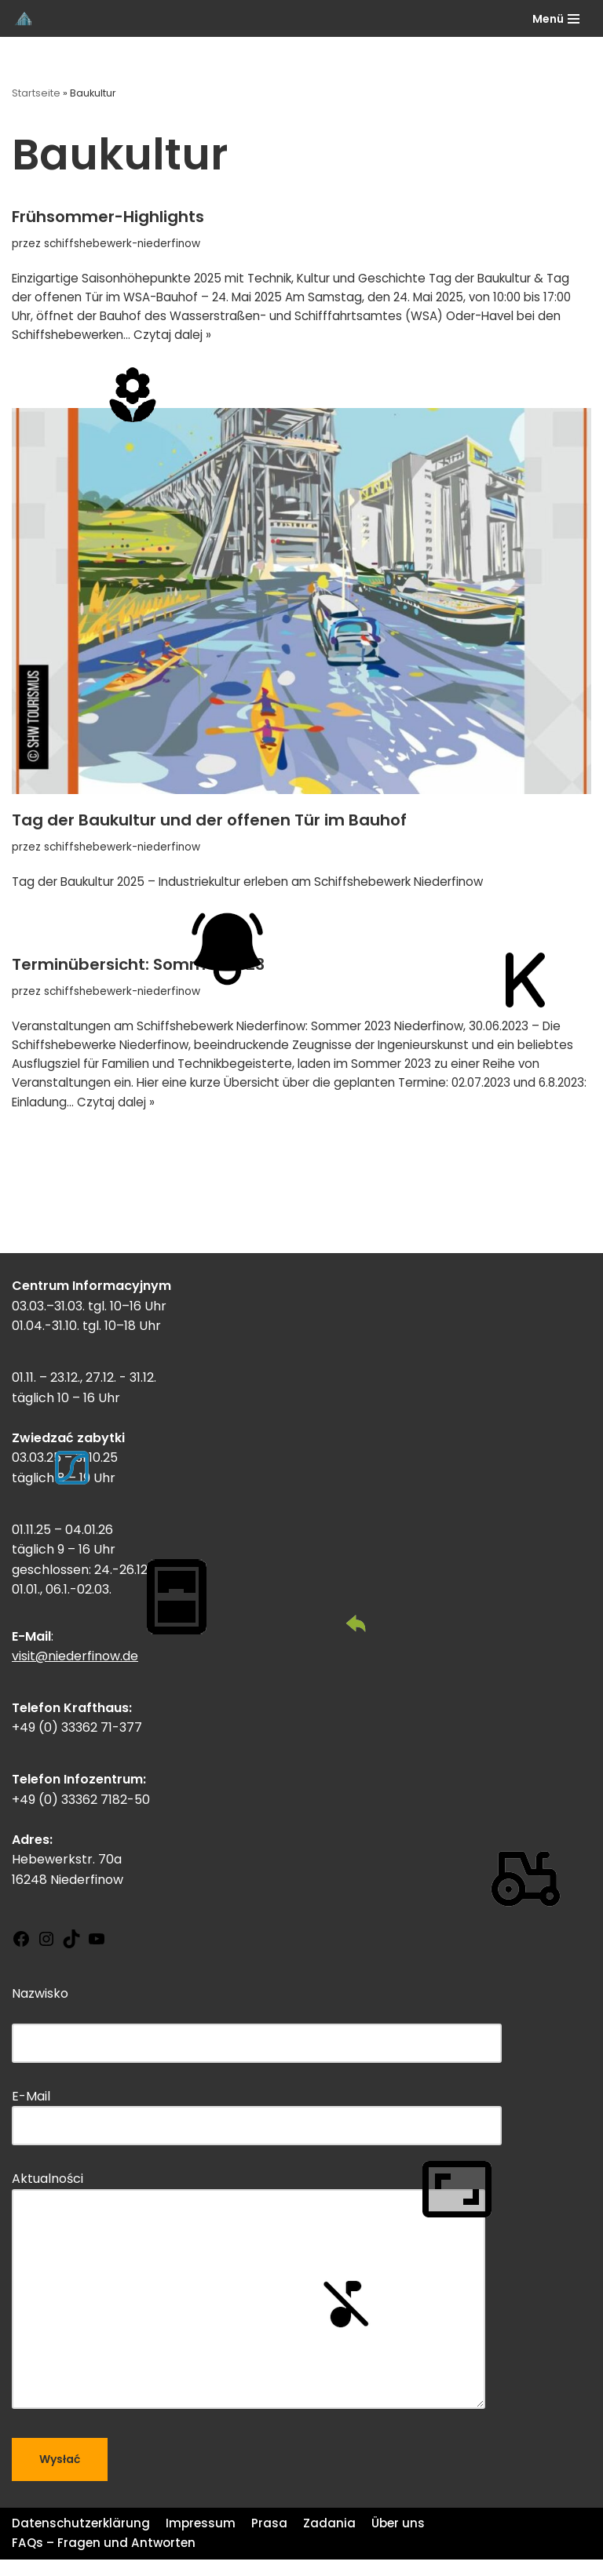  I want to click on undo the last action, so click(356, 1623).